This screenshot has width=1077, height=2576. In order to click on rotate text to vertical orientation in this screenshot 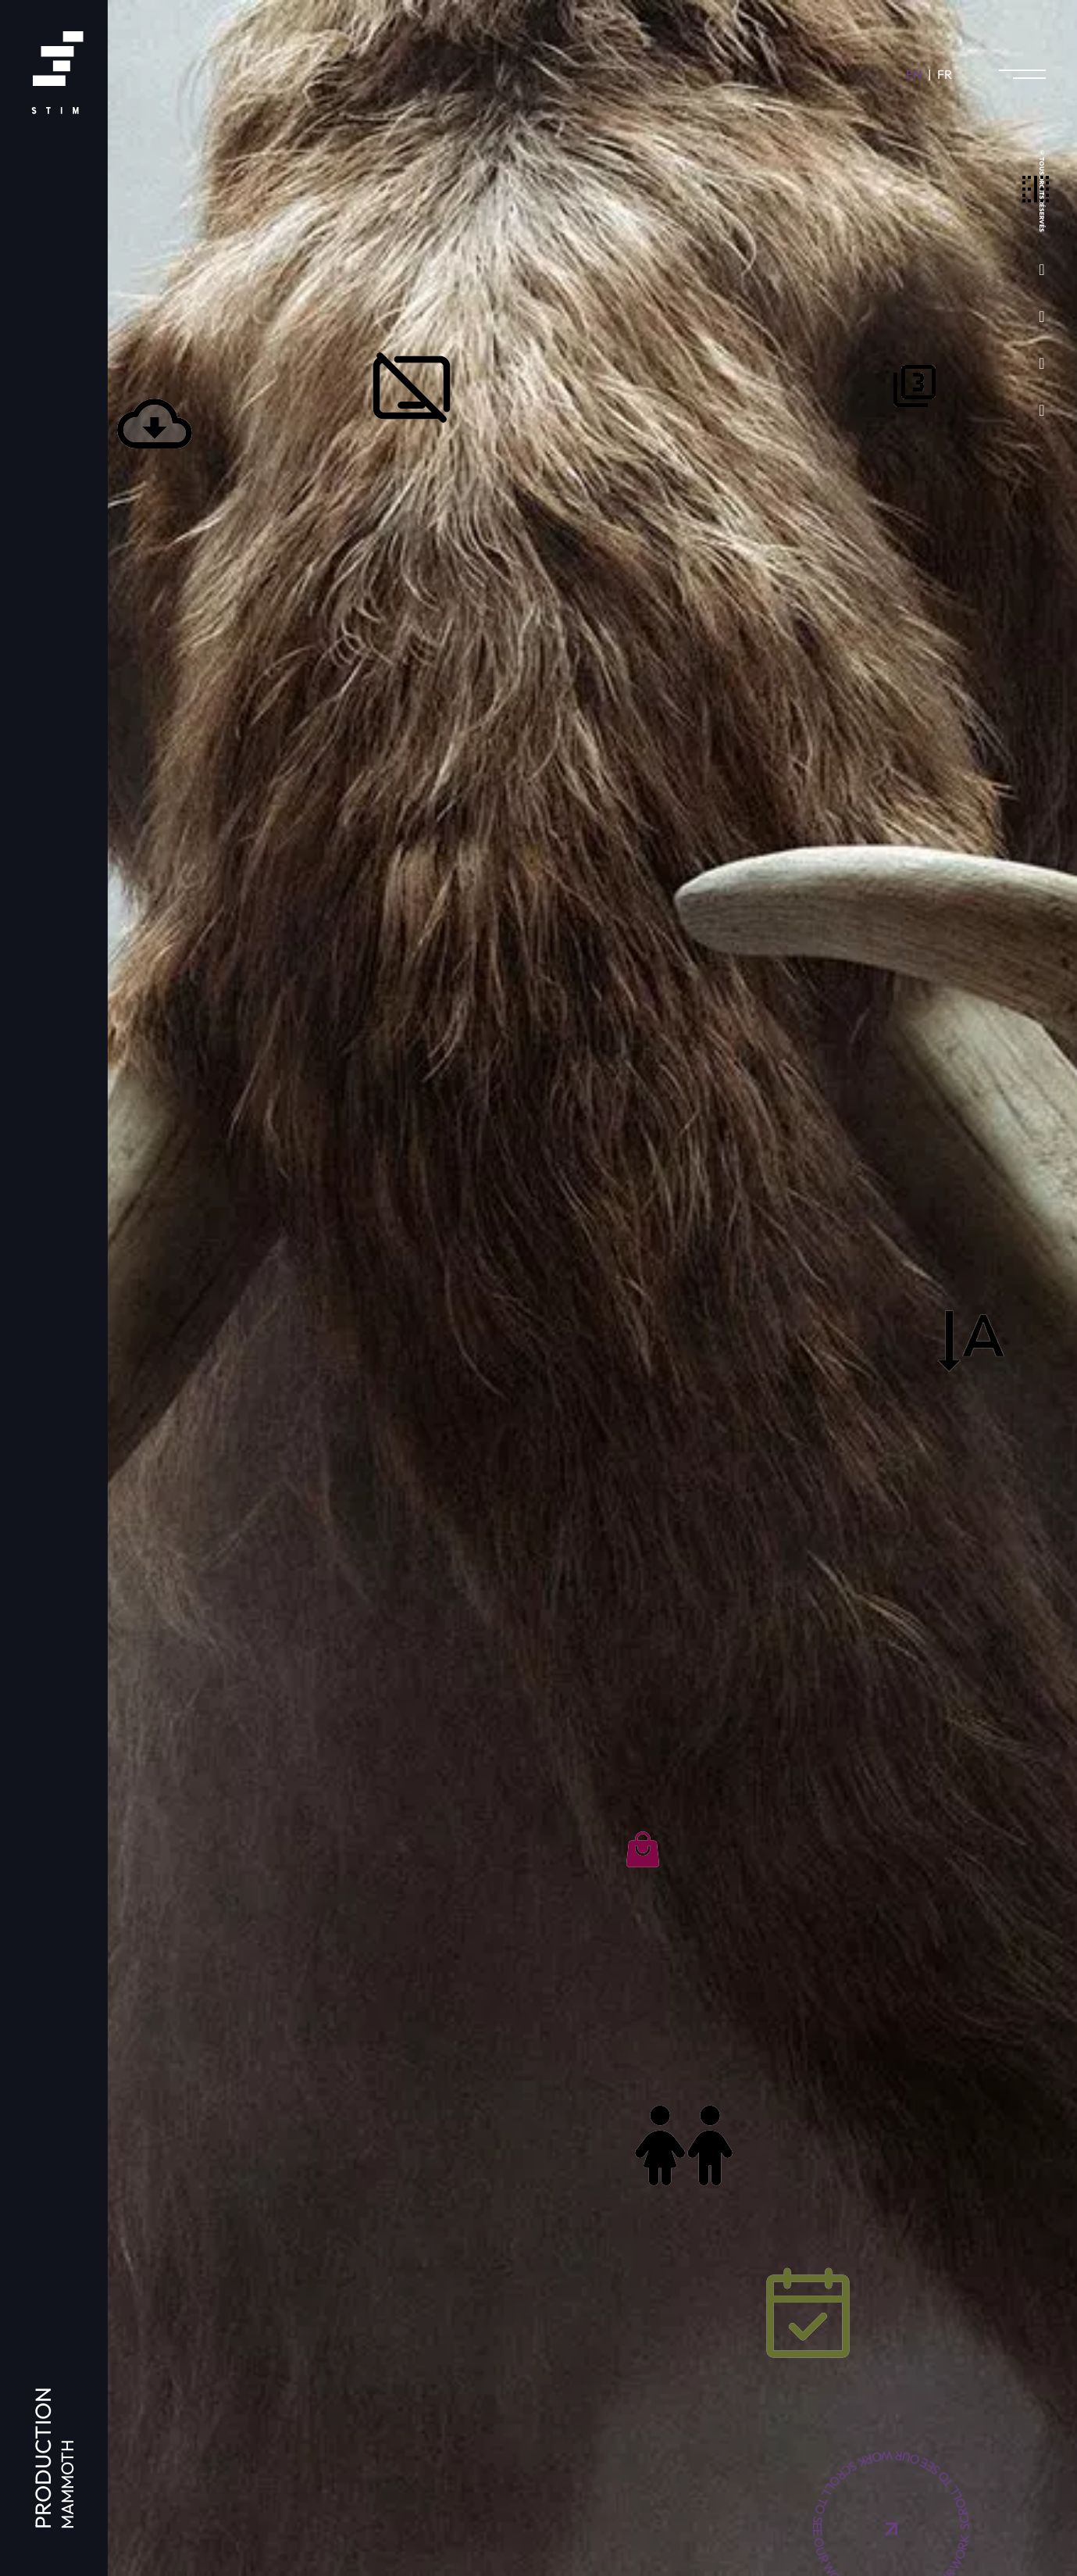, I will do `click(972, 1341)`.